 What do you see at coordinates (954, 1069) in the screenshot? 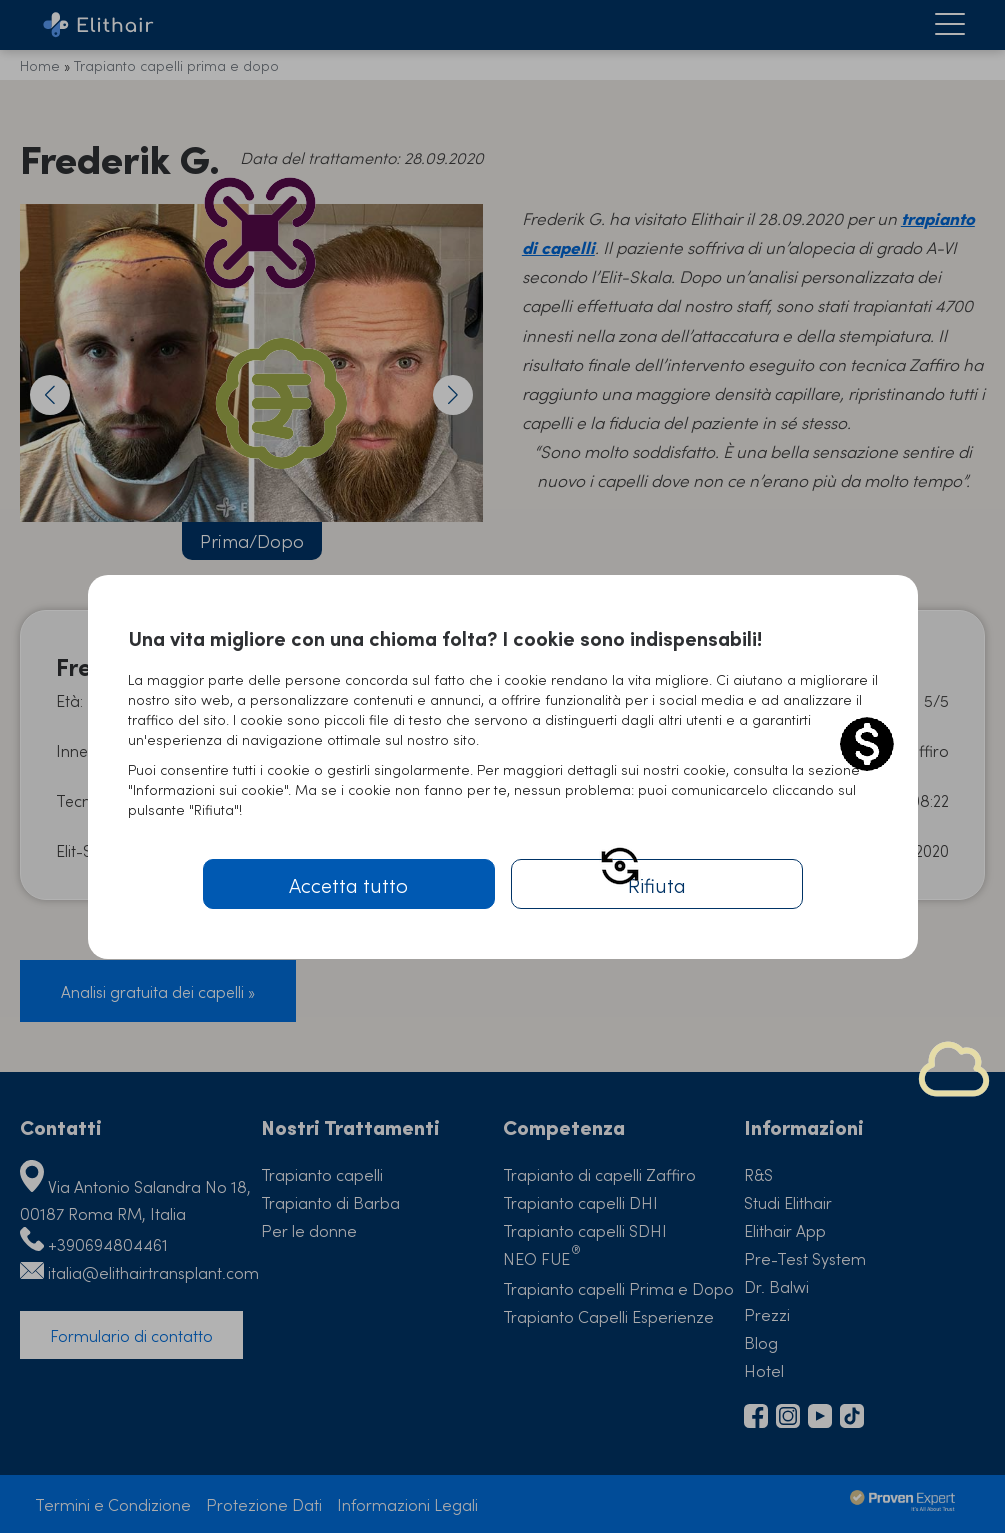
I see `access cloud storage` at bounding box center [954, 1069].